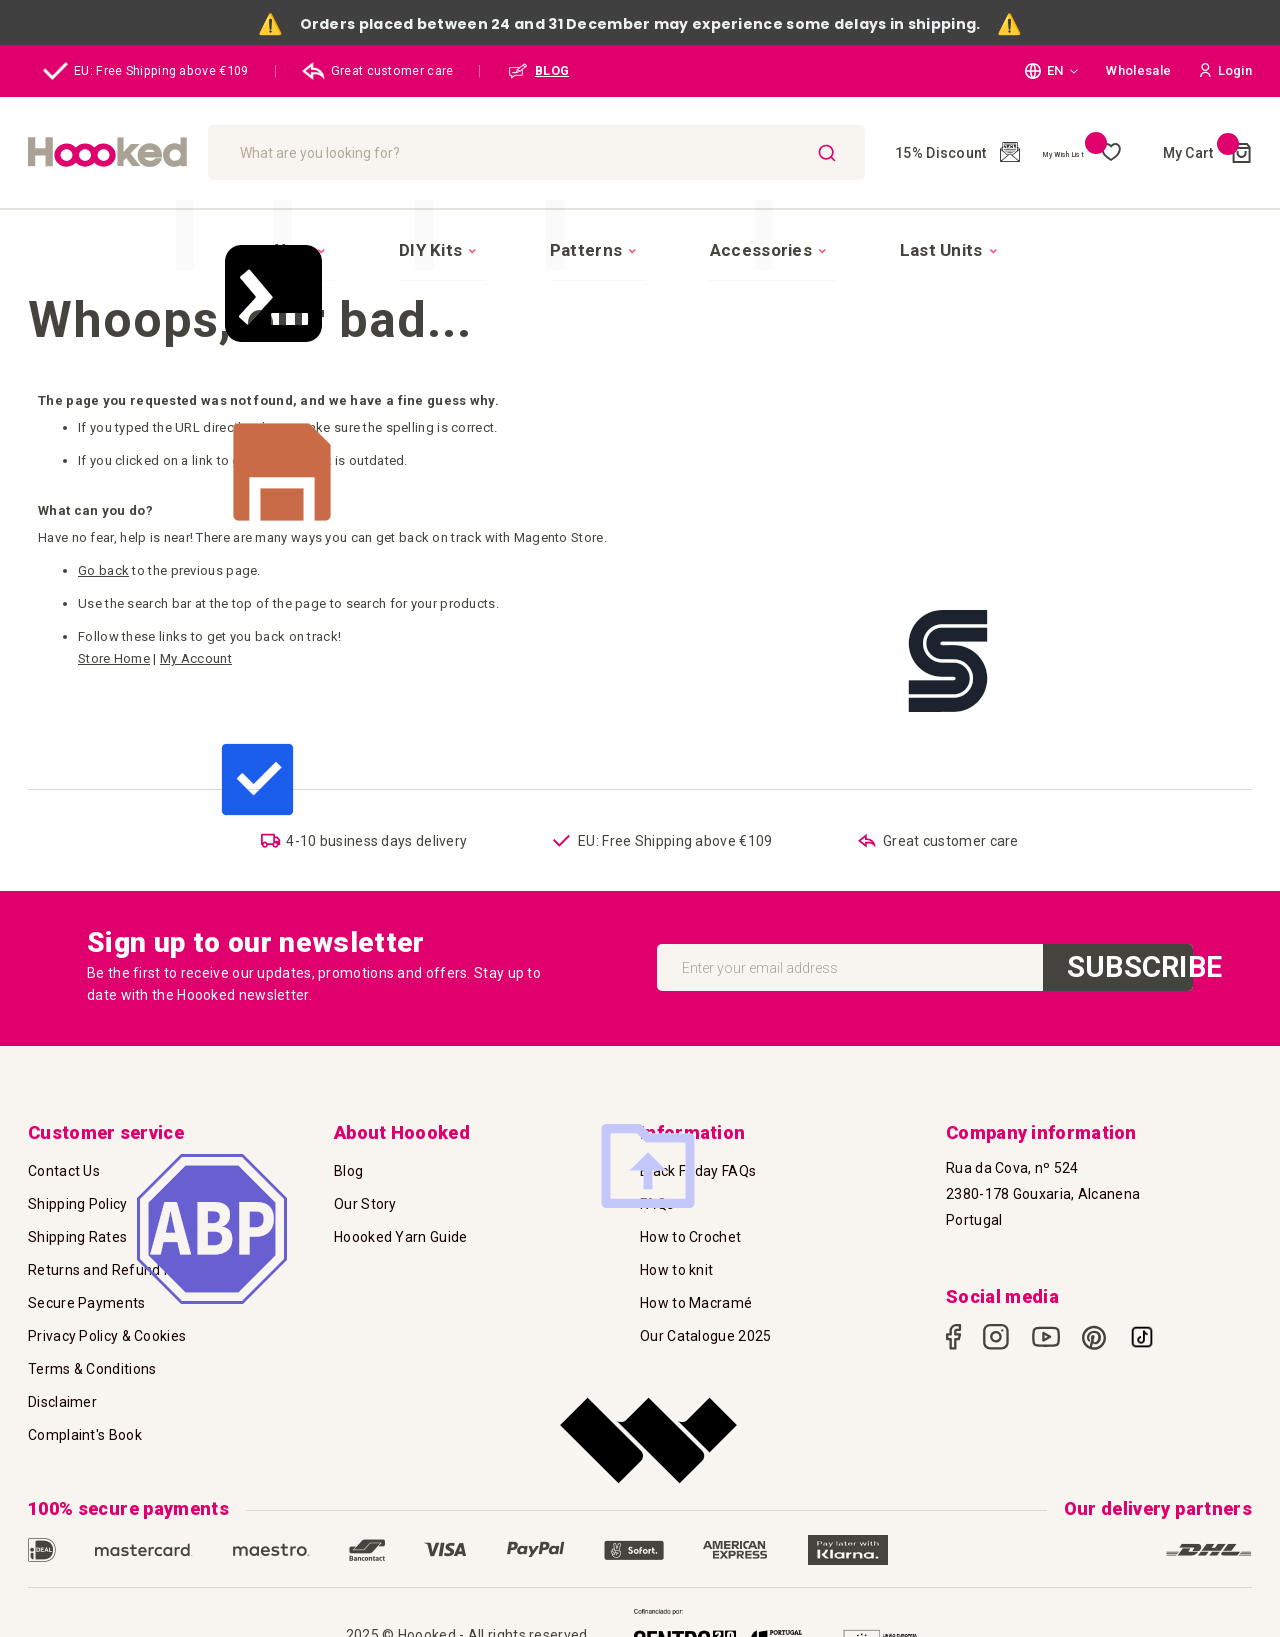 The height and width of the screenshot is (1637, 1280). I want to click on sega brand logo, so click(948, 661).